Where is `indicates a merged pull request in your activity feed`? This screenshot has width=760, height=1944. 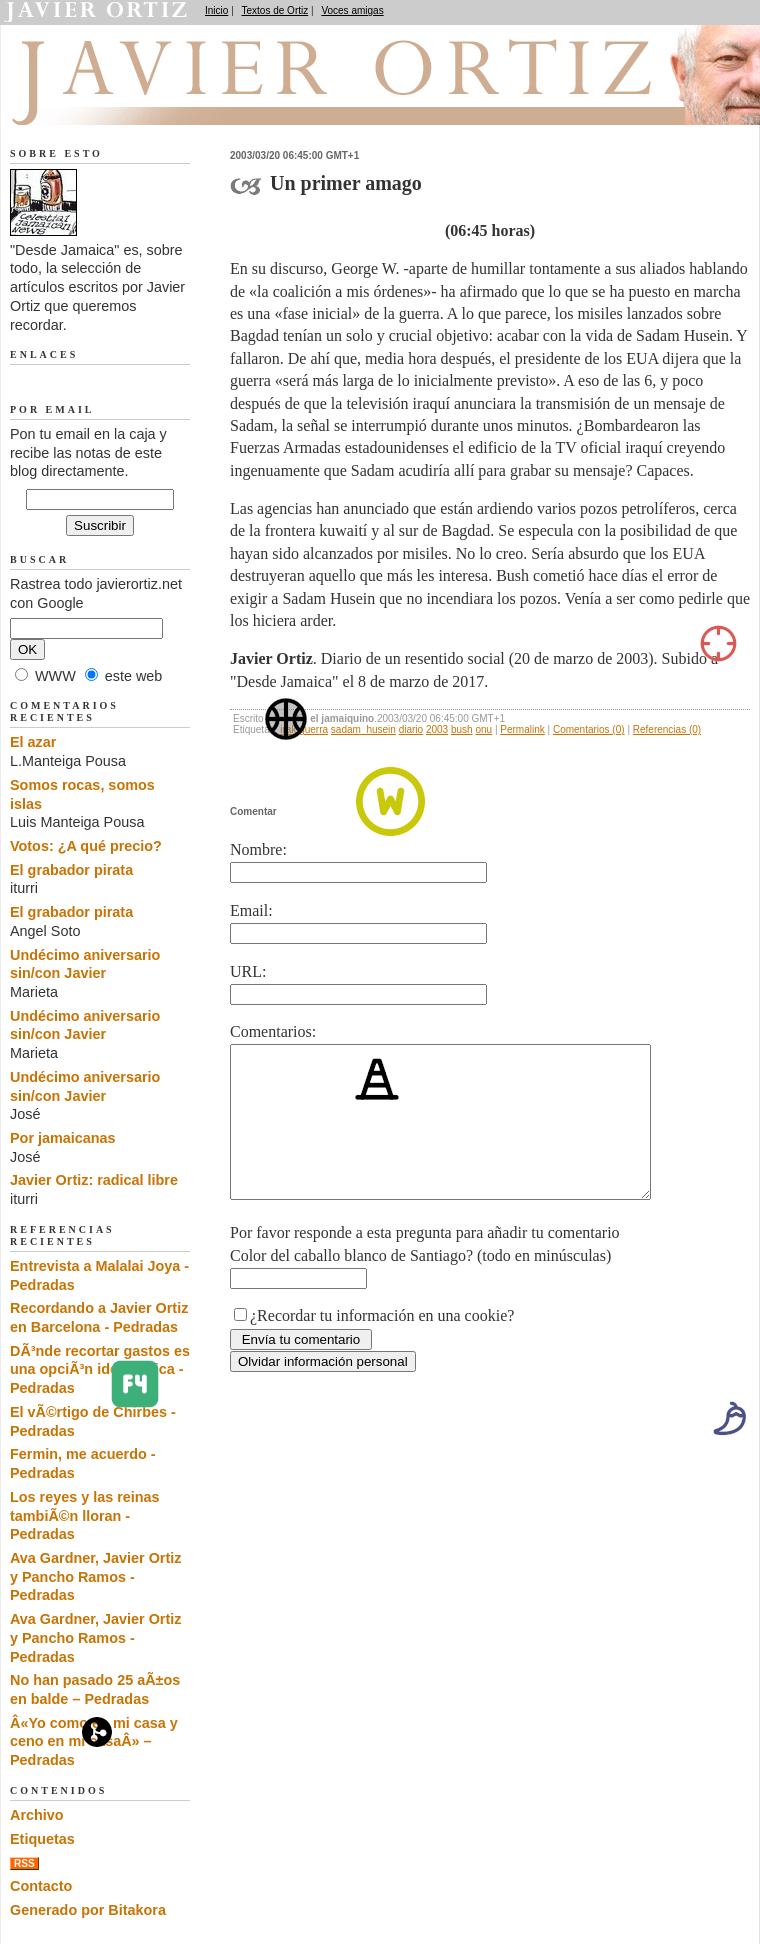
indicates a merged pull request in your activity feed is located at coordinates (97, 1732).